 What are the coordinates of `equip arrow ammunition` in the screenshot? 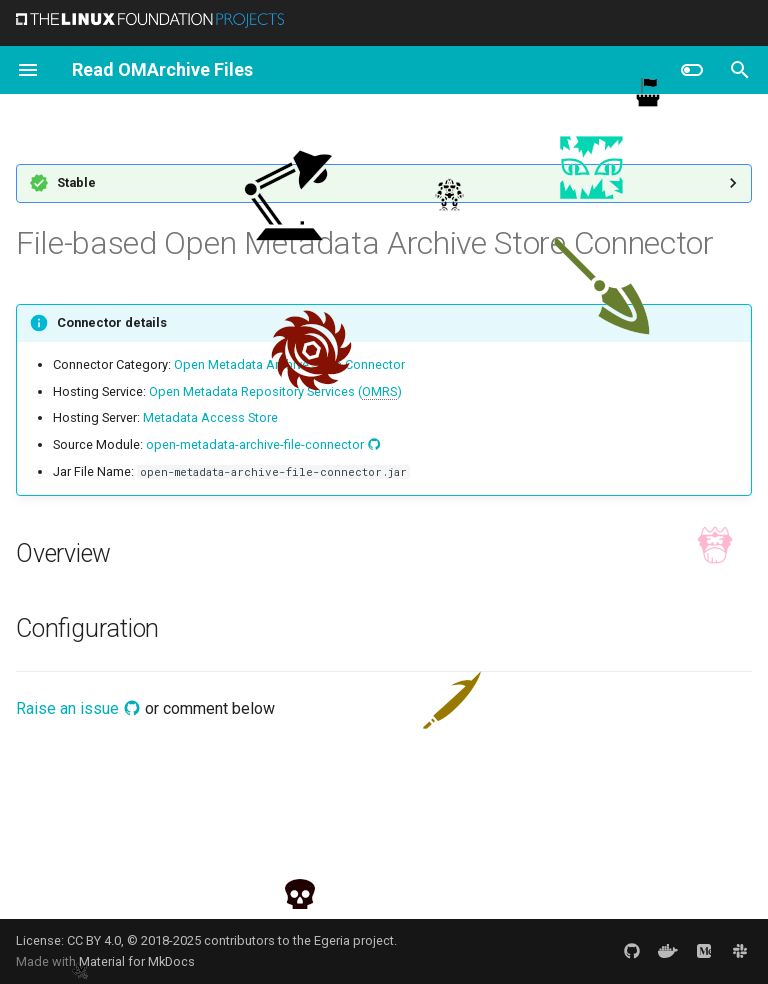 It's located at (603, 287).